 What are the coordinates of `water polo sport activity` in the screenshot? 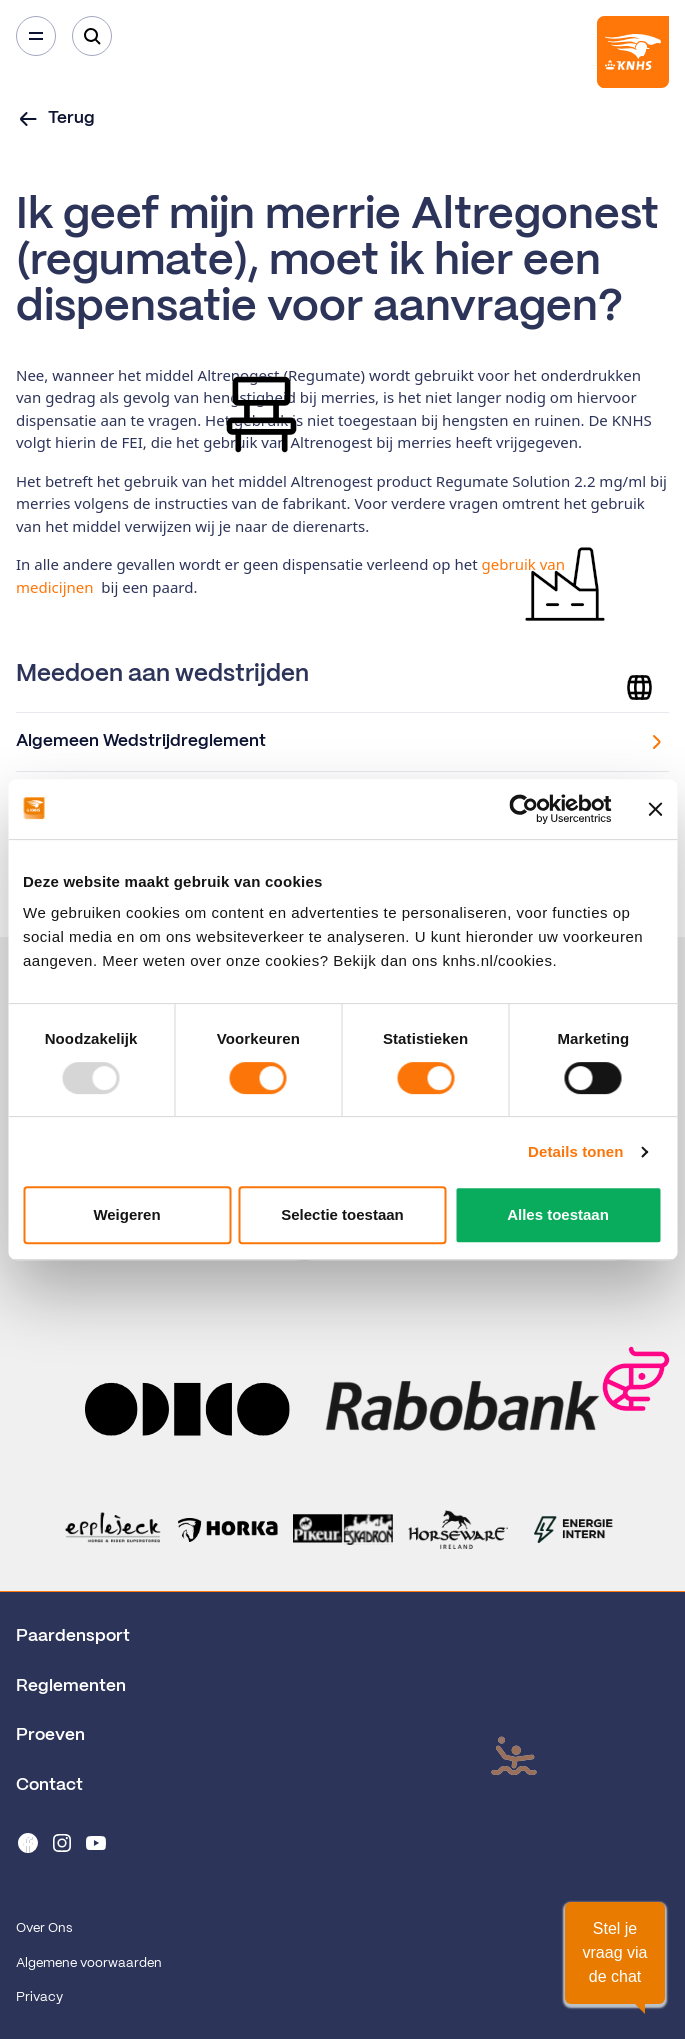 It's located at (514, 1757).